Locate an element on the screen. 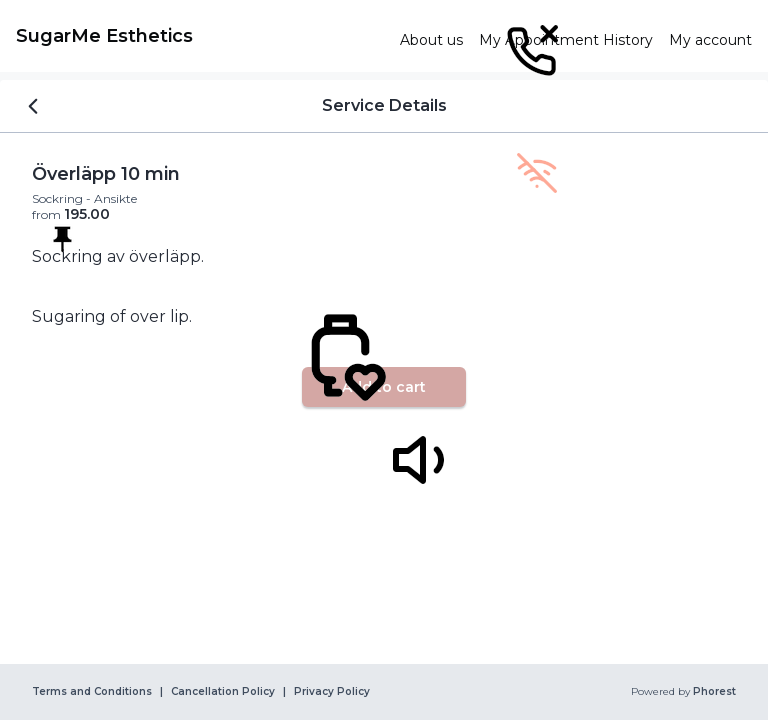  indicates a missed phone call is located at coordinates (531, 51).